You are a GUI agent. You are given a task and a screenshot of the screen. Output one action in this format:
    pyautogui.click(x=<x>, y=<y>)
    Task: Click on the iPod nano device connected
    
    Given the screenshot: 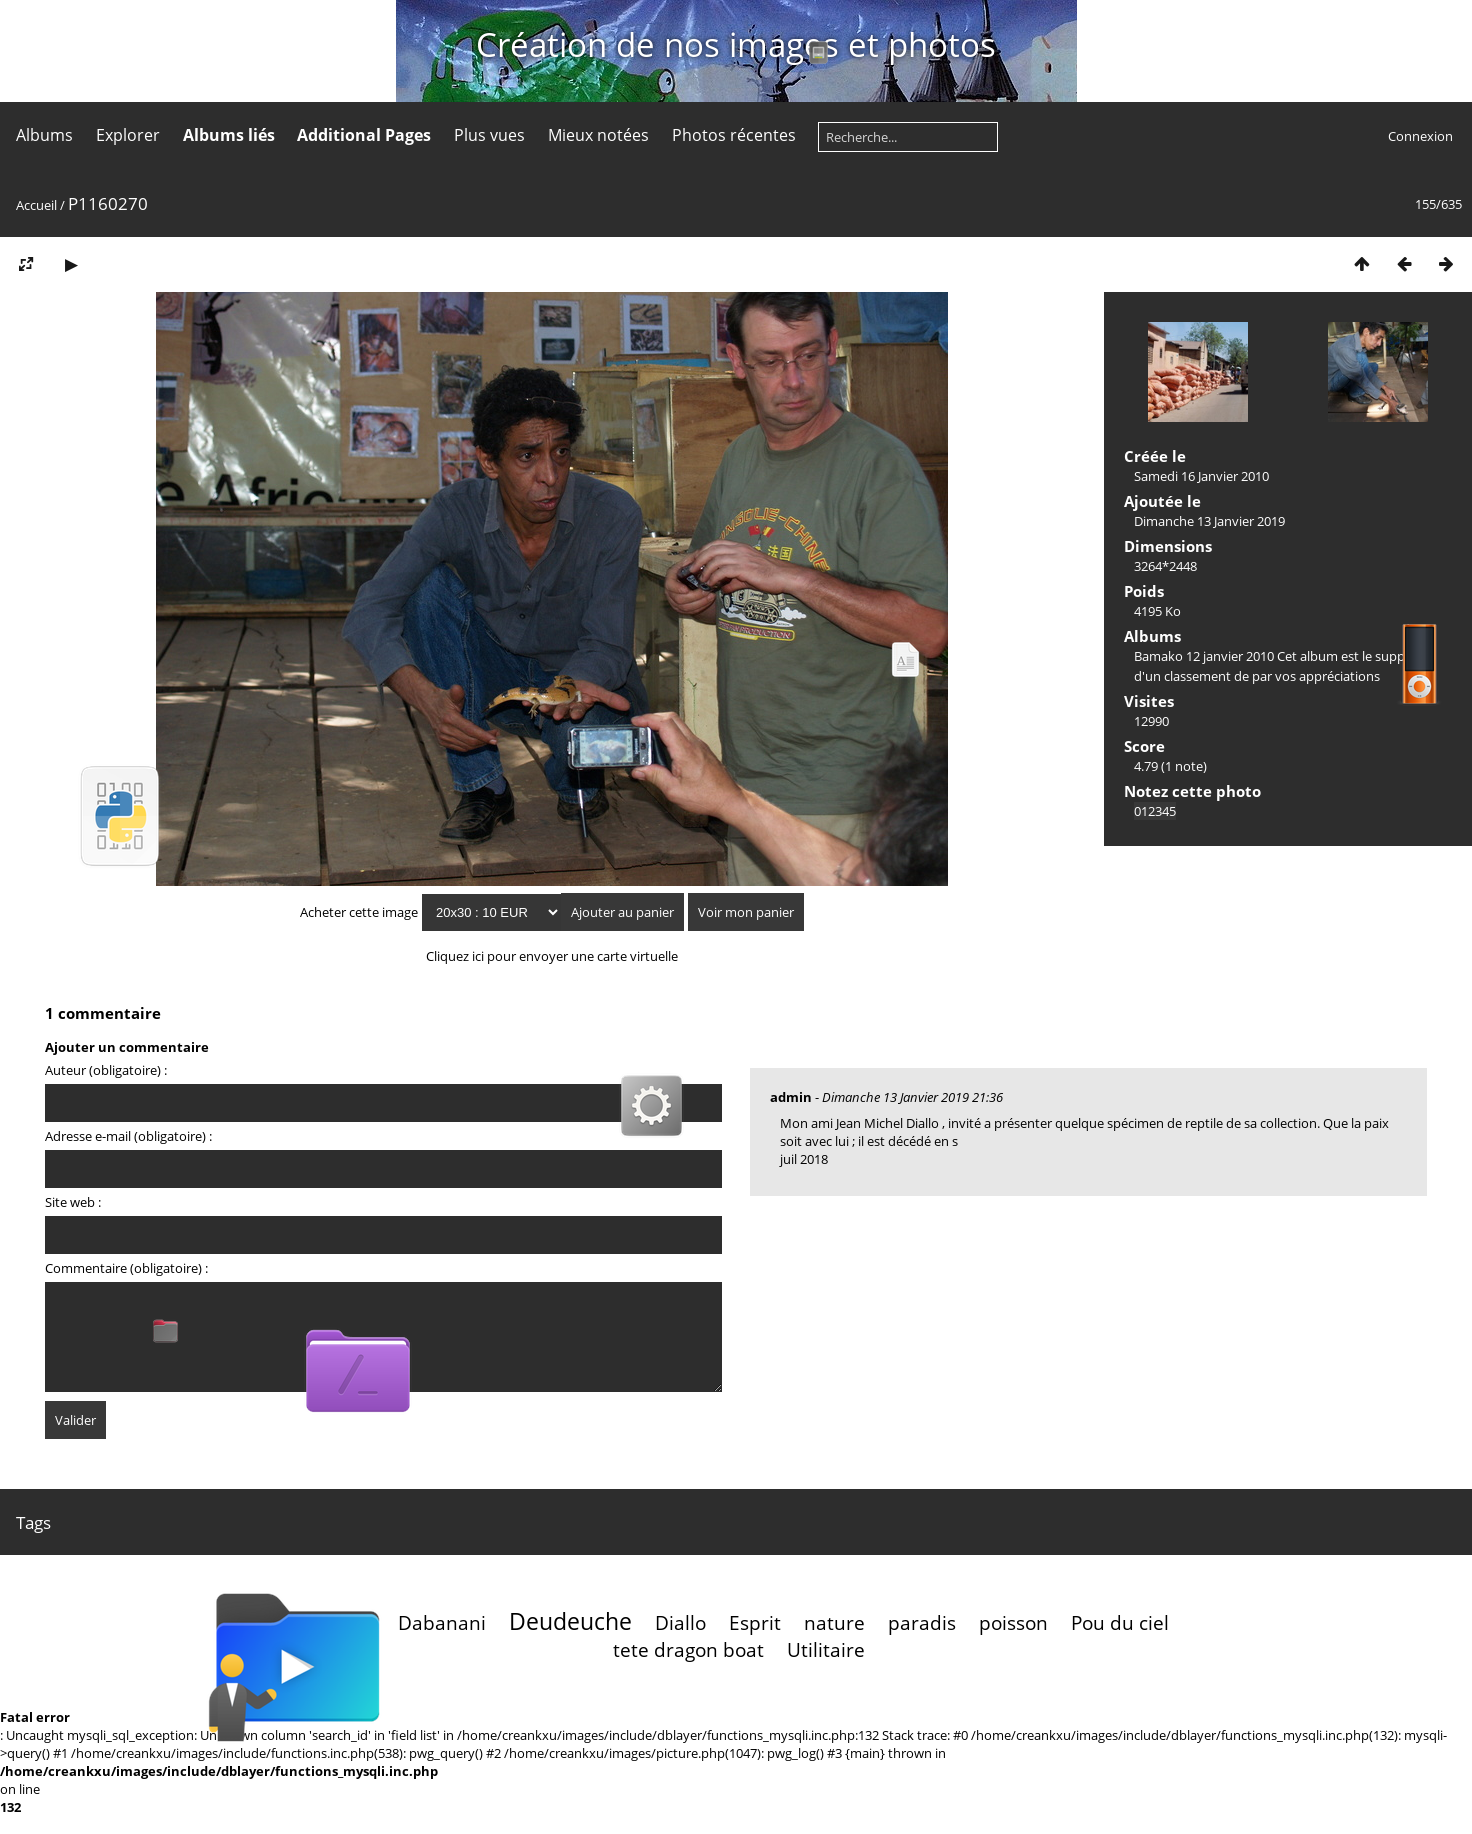 What is the action you would take?
    pyautogui.click(x=1419, y=665)
    